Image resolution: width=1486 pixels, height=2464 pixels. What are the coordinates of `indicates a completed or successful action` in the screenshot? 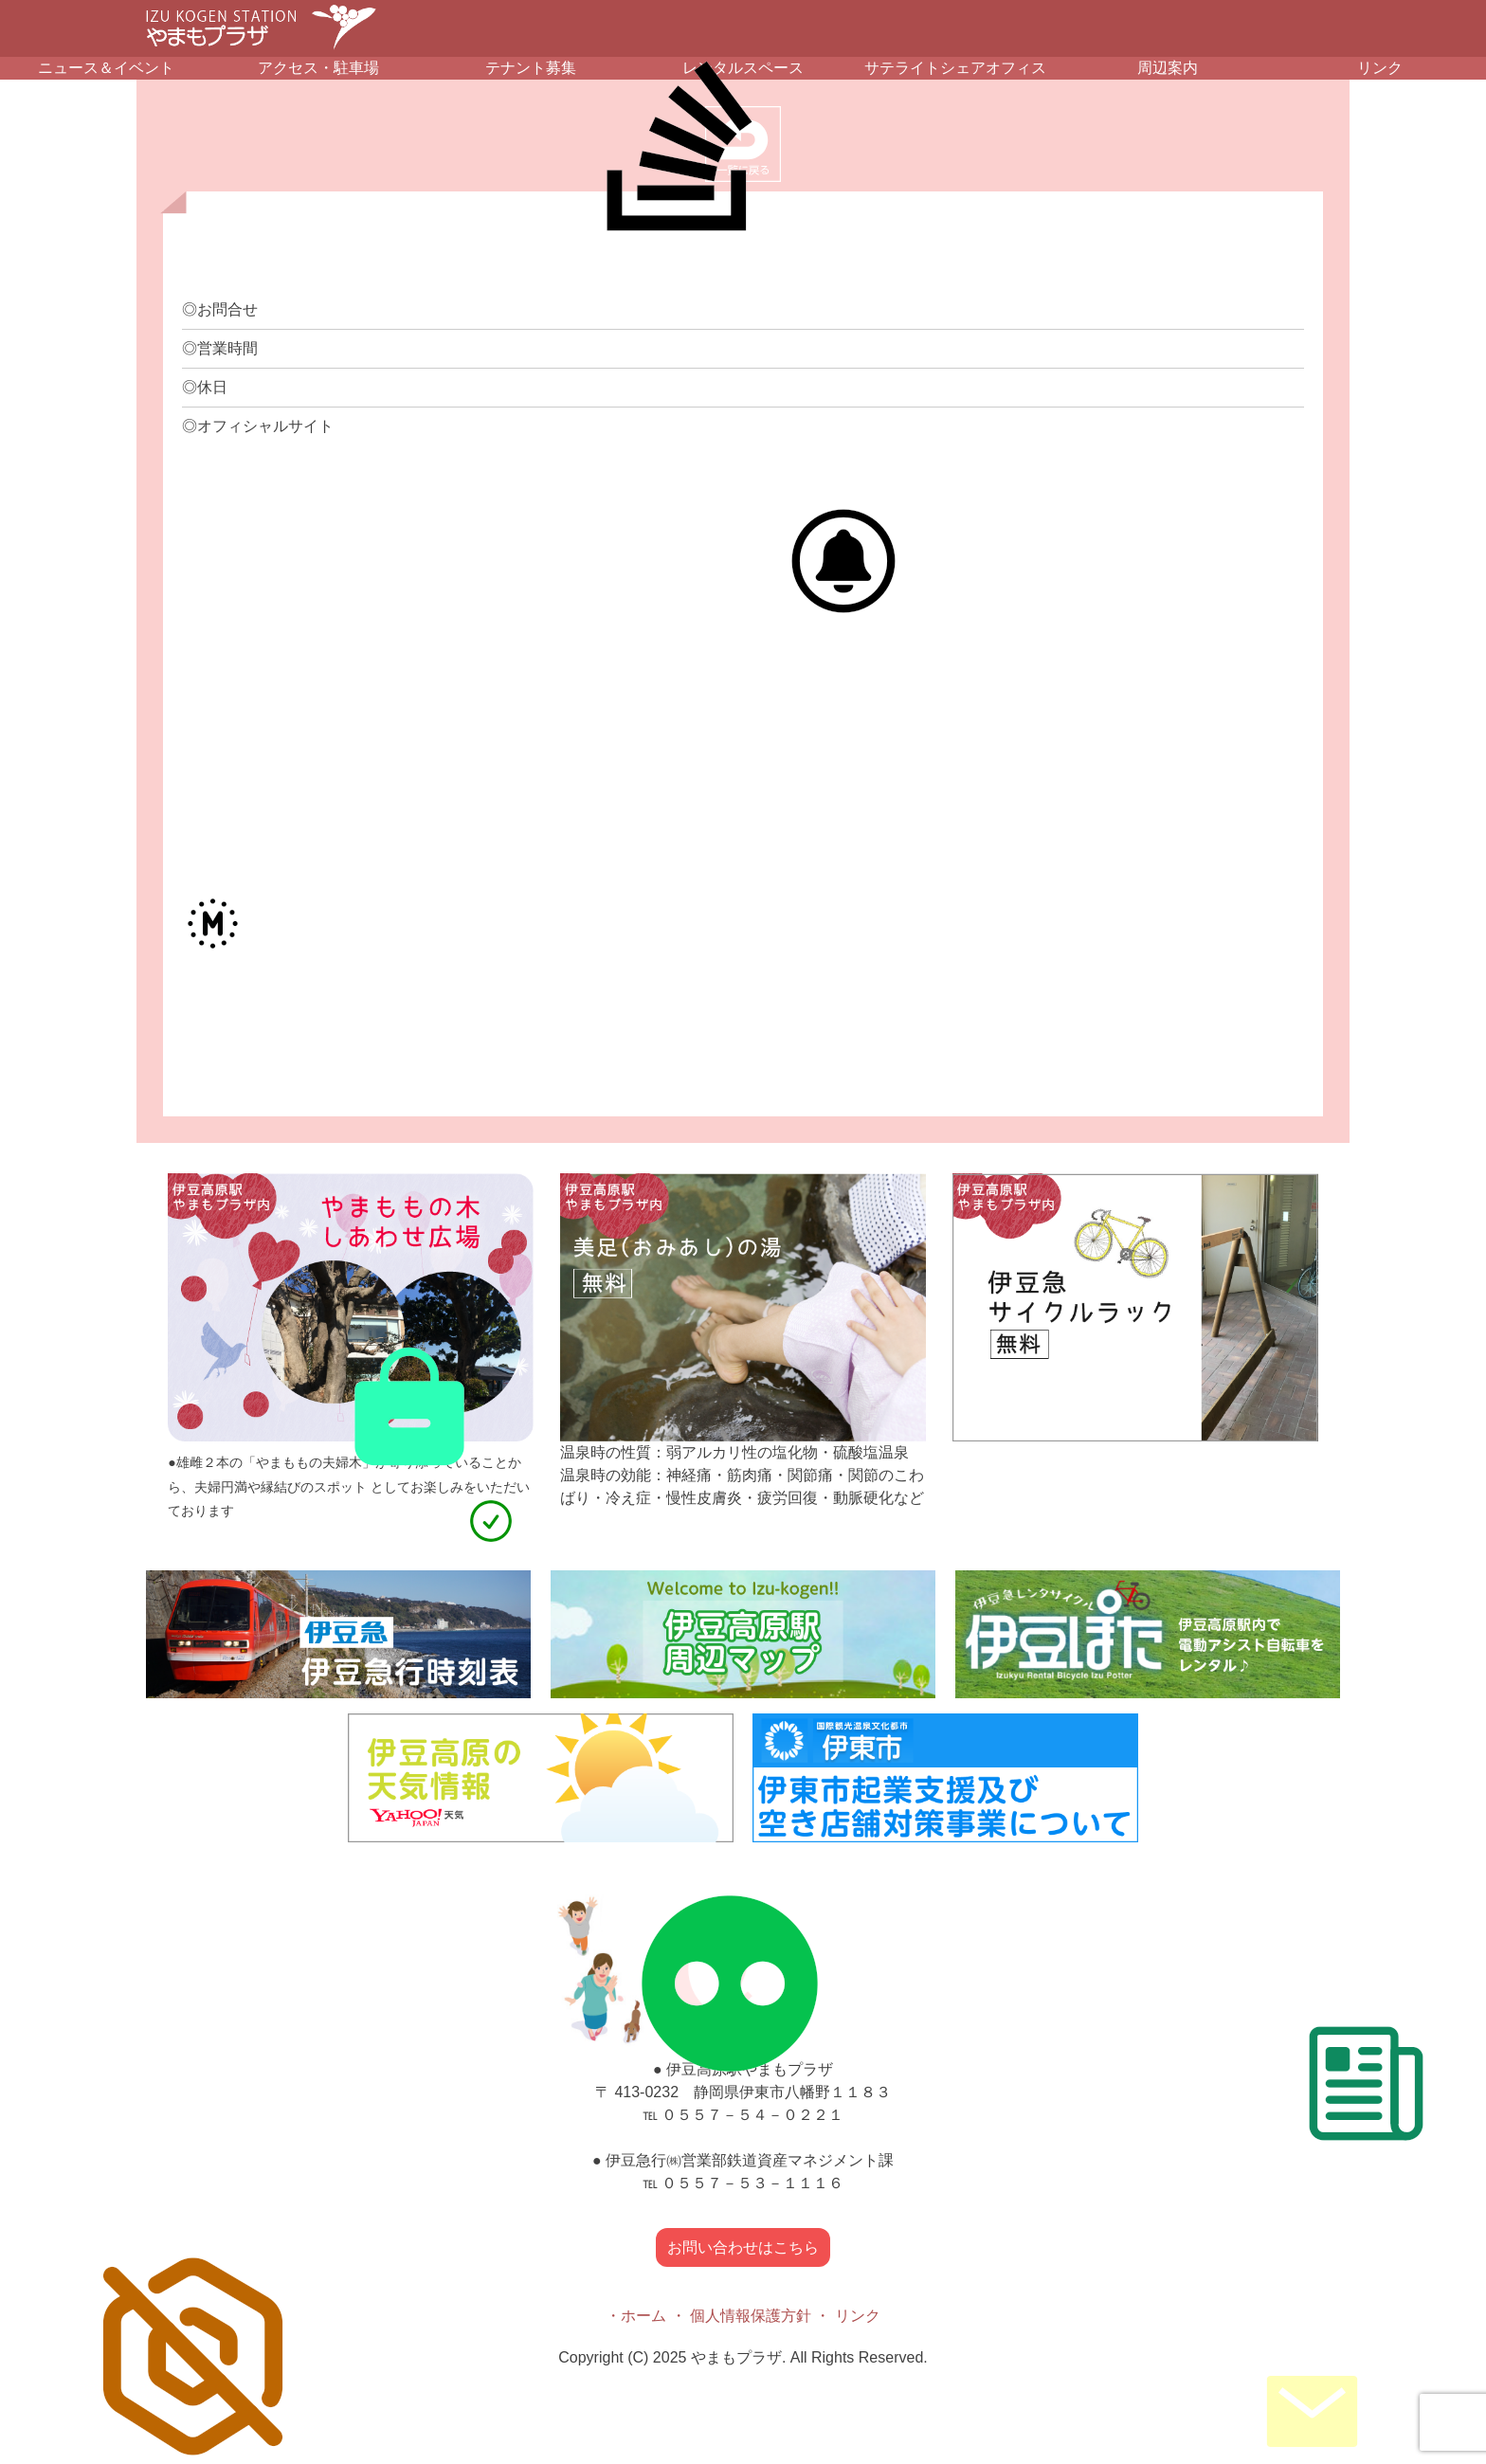 It's located at (491, 1521).